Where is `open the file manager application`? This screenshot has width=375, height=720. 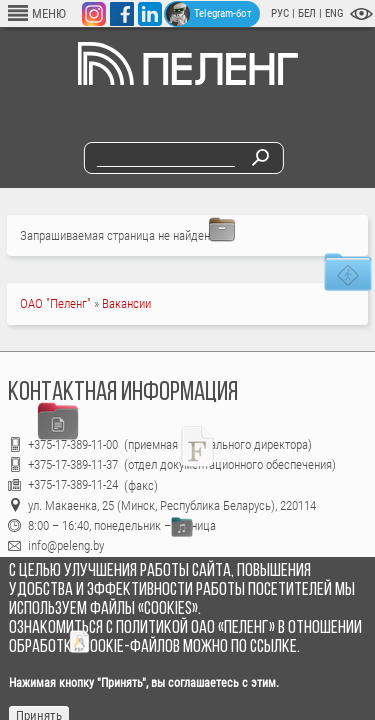
open the file manager application is located at coordinates (222, 229).